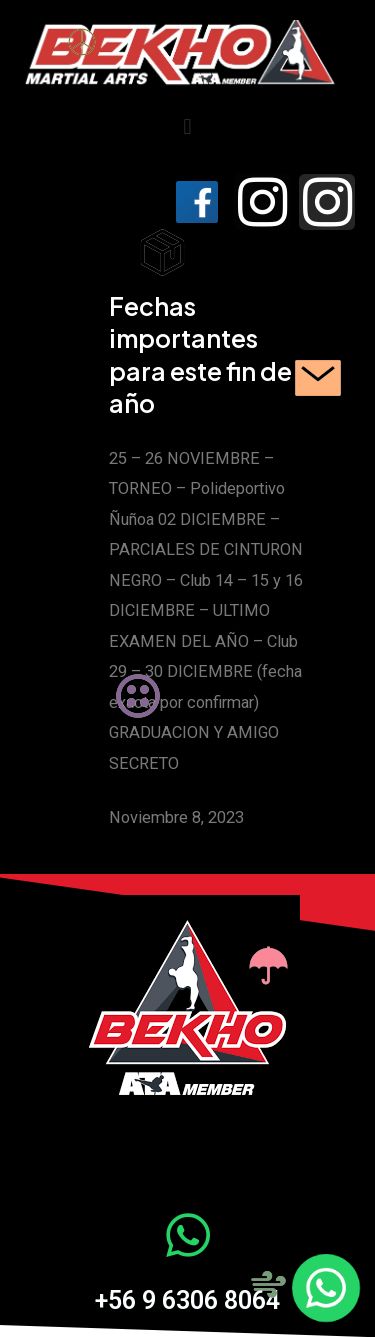 This screenshot has height=1337, width=375. I want to click on open your email inbox, so click(318, 378).